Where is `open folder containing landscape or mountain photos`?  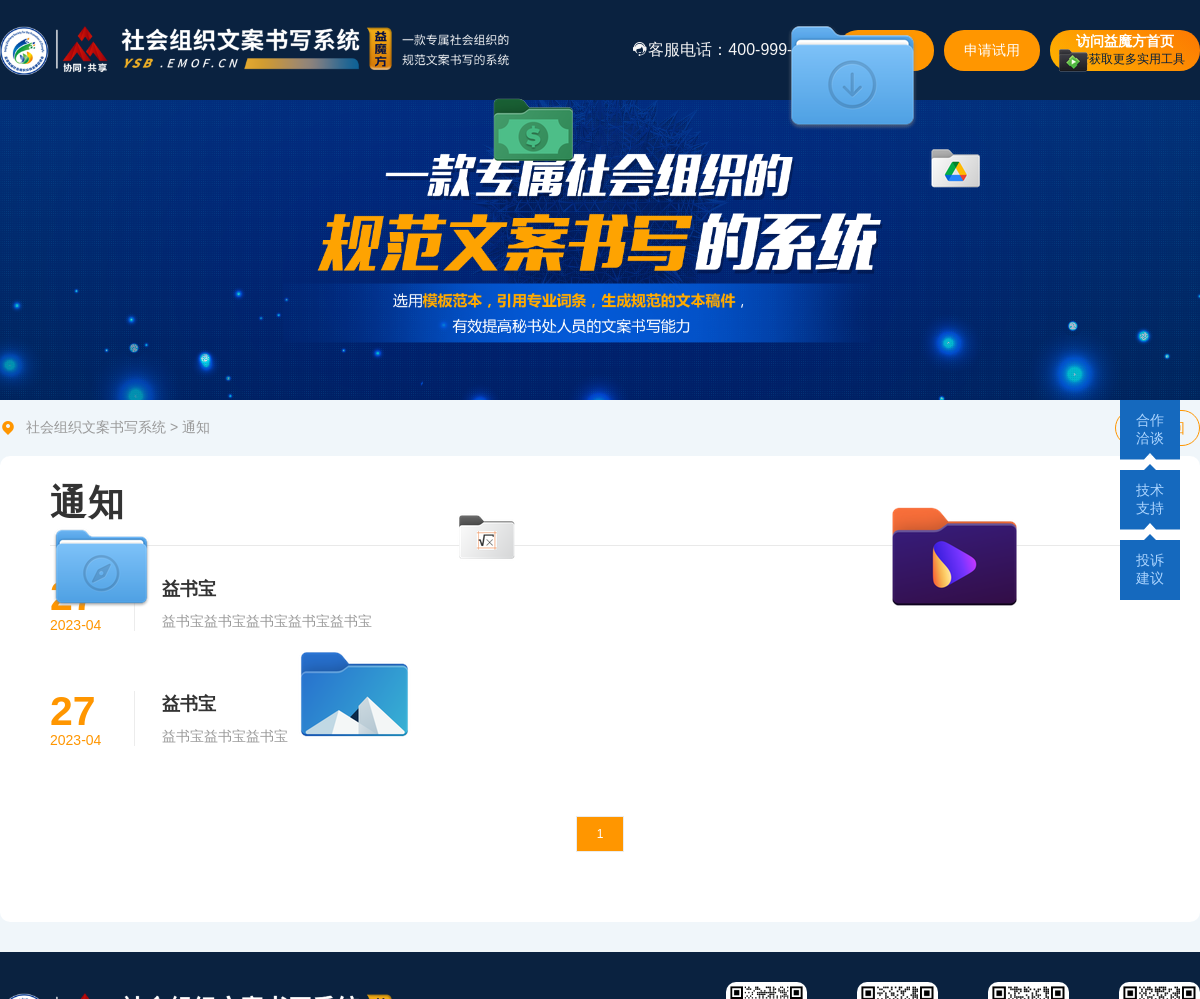
open folder containing landscape or mountain photos is located at coordinates (354, 697).